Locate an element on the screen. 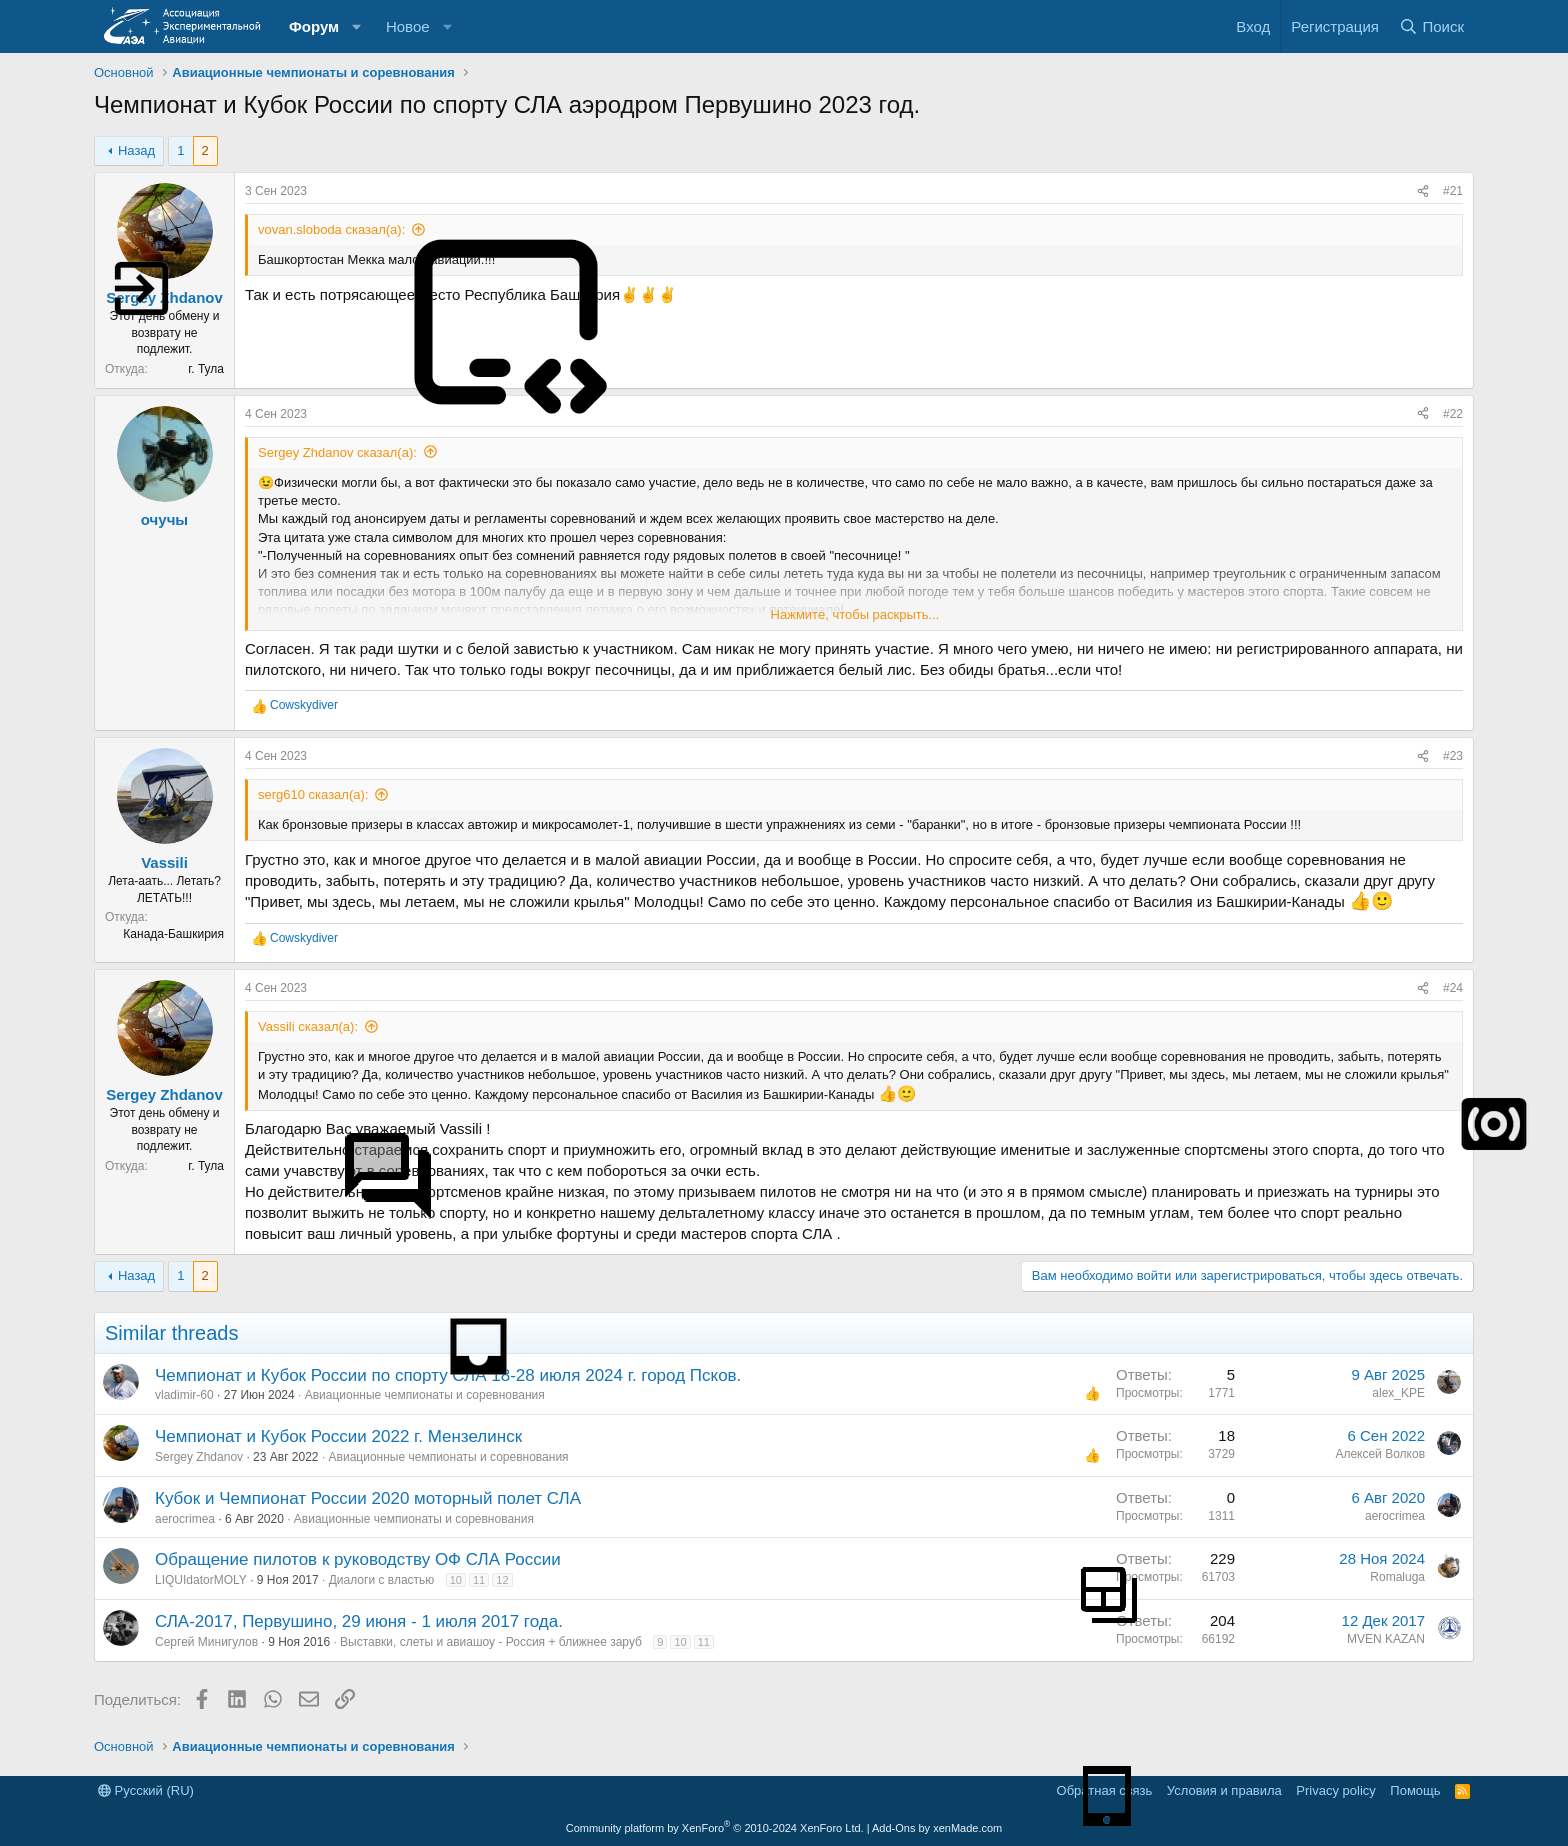 The width and height of the screenshot is (1568, 1846). switch to tablet view or layout is located at coordinates (1108, 1796).